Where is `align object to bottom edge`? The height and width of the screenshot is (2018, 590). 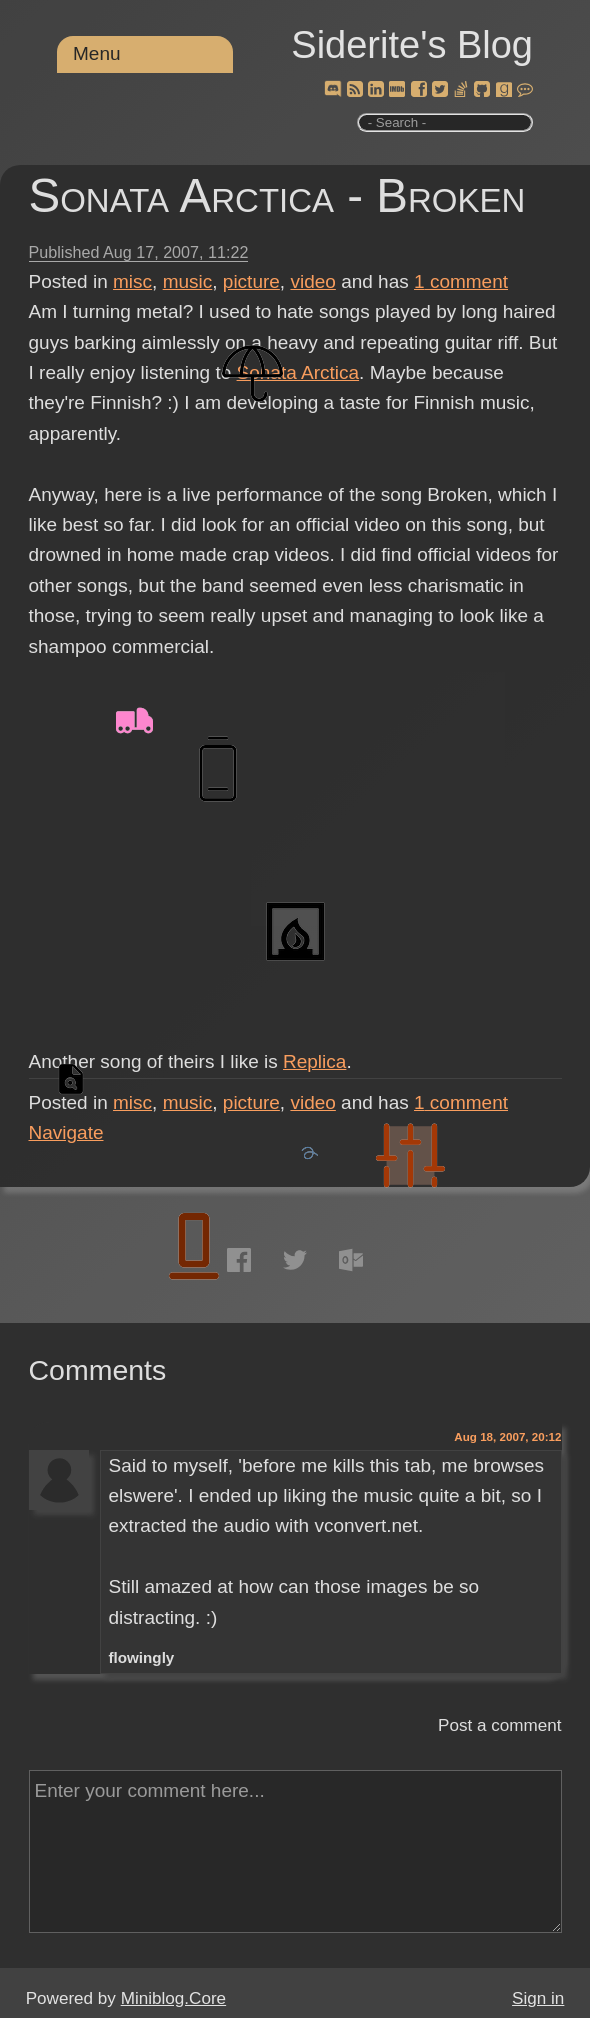
align object to bottom edge is located at coordinates (194, 1245).